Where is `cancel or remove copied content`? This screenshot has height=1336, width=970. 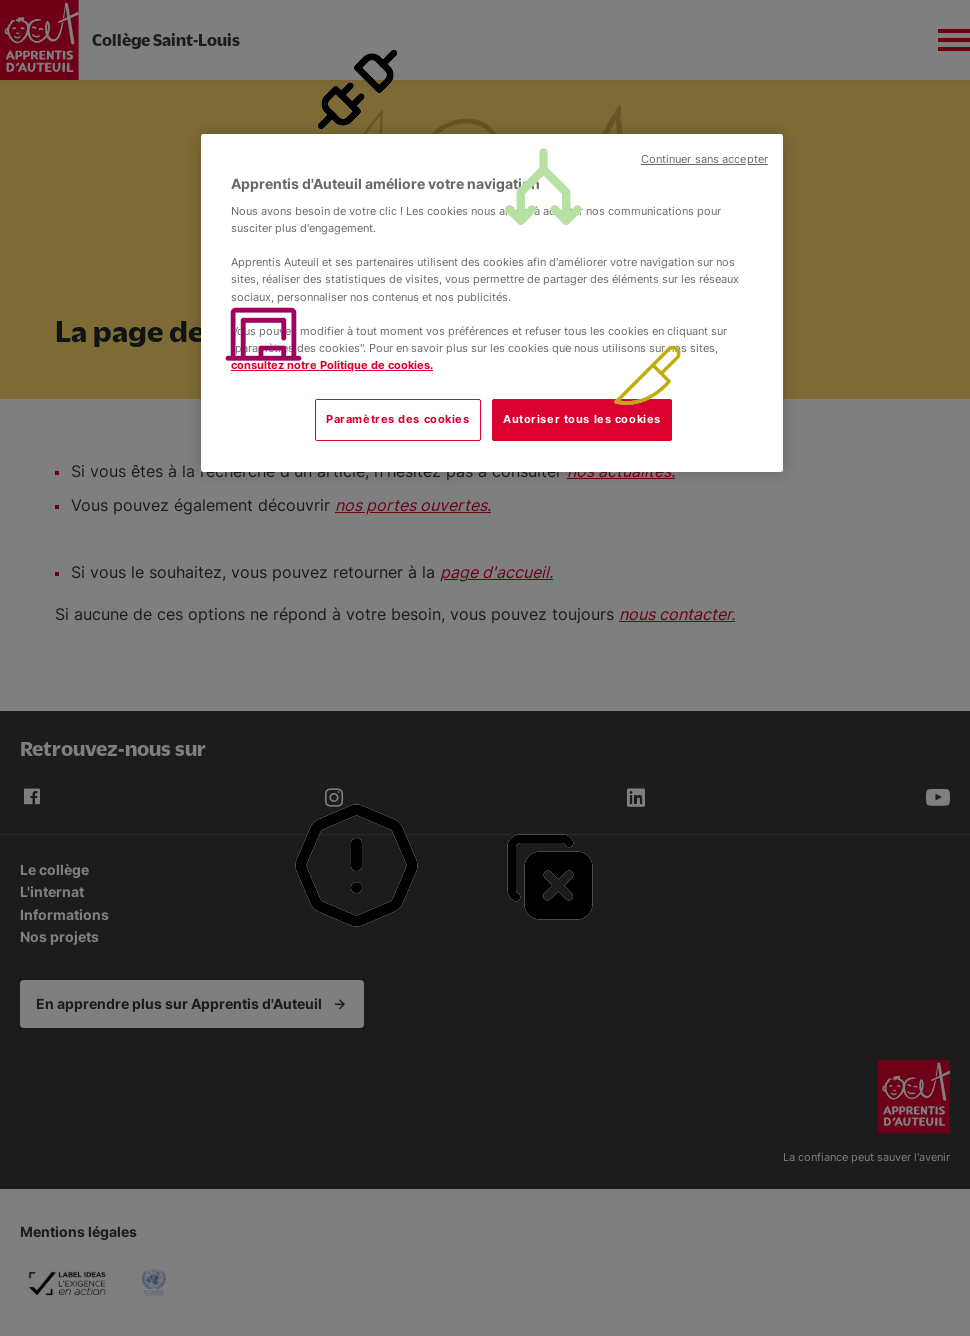
cancel or remove copied content is located at coordinates (550, 877).